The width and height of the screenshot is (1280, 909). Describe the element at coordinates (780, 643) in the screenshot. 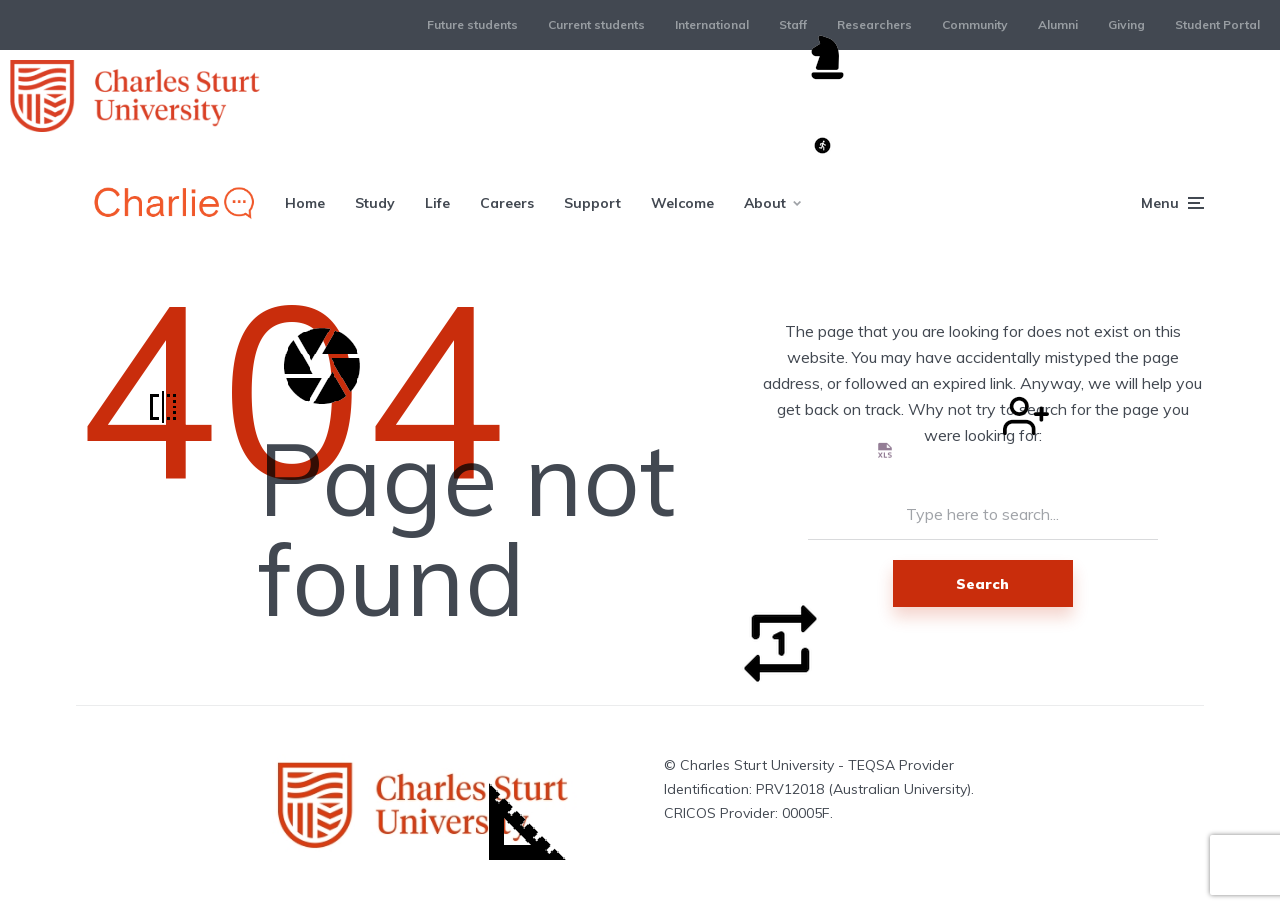

I see `repeat the current track once` at that location.